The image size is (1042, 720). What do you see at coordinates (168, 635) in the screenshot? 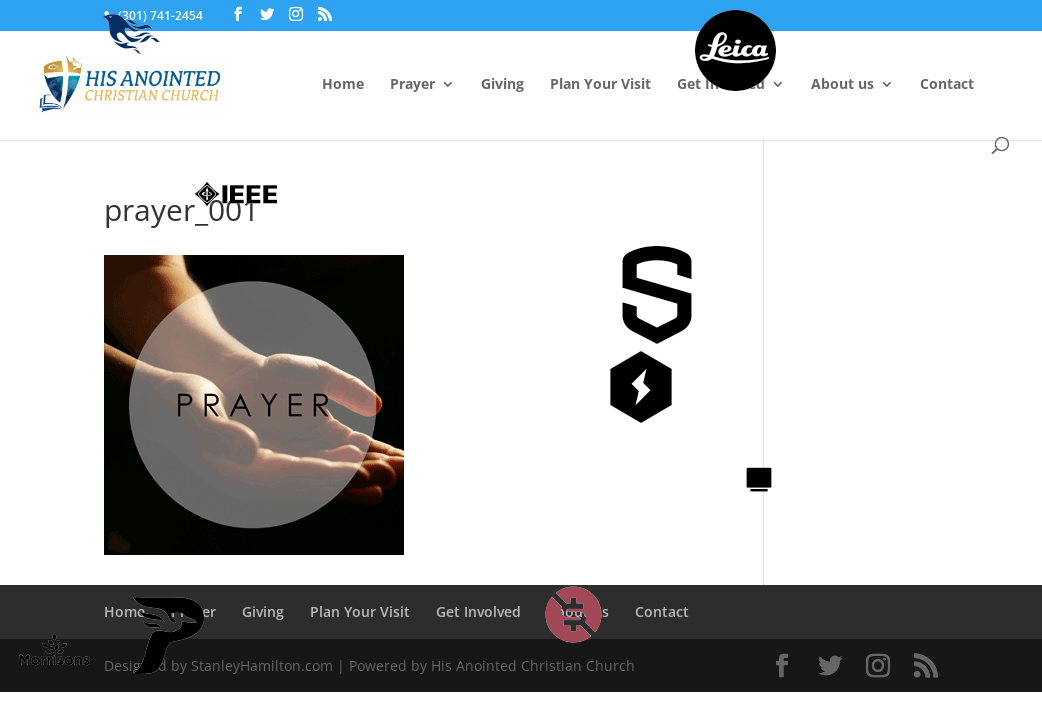
I see `pelican static site generator logo` at bounding box center [168, 635].